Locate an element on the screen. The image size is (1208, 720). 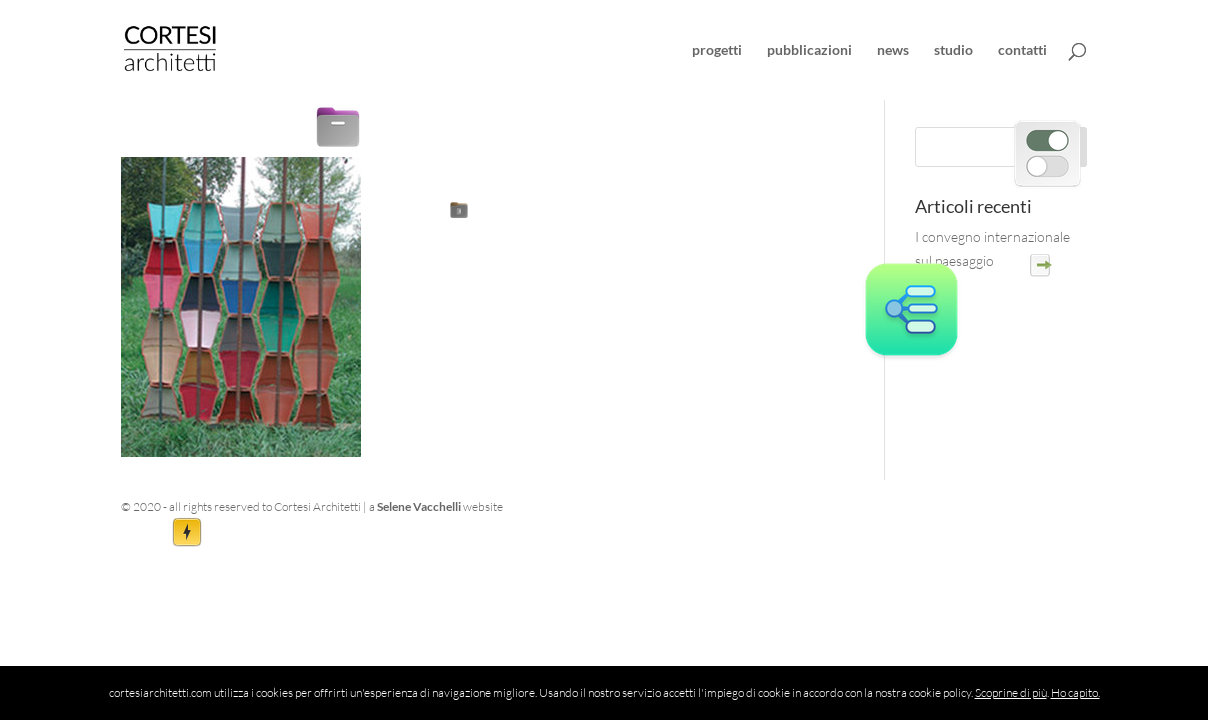
open the file manager is located at coordinates (338, 127).